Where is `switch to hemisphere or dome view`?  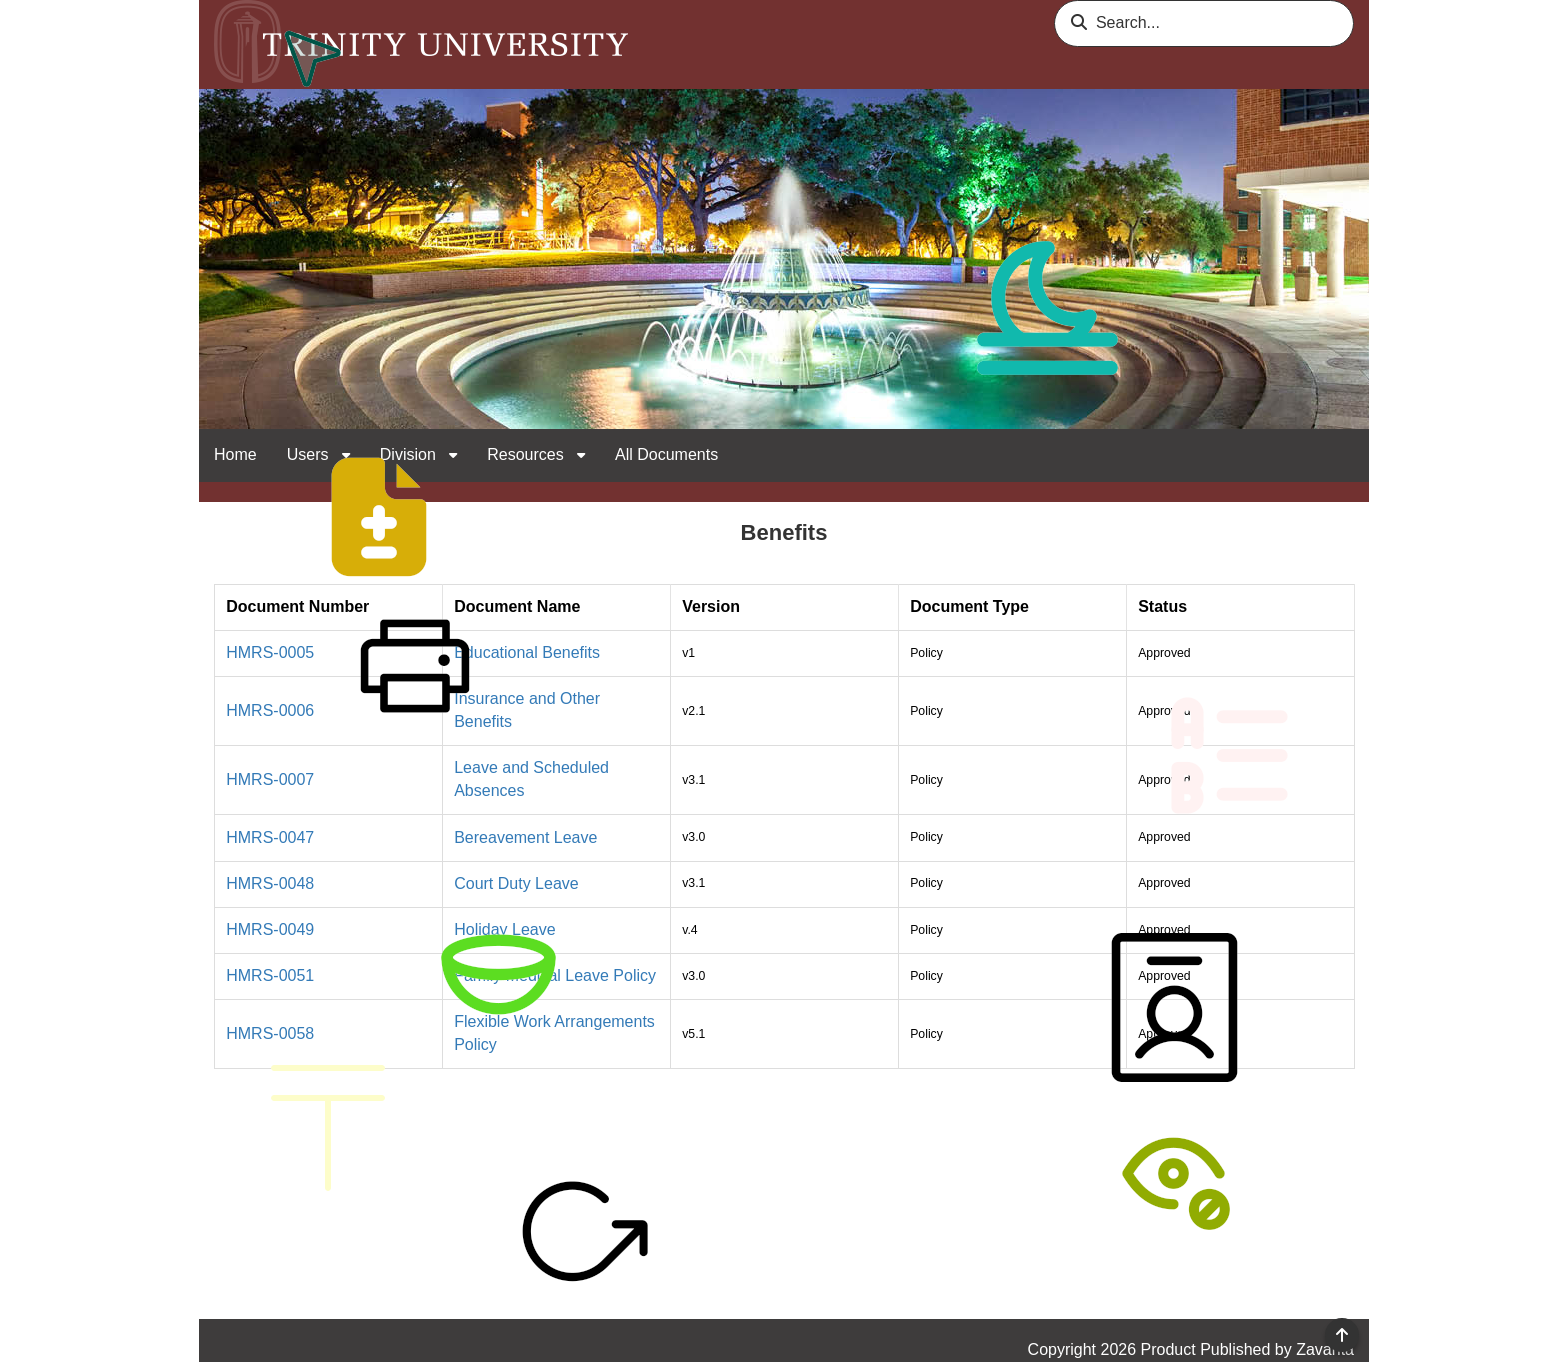 switch to hemisphere or dome view is located at coordinates (498, 974).